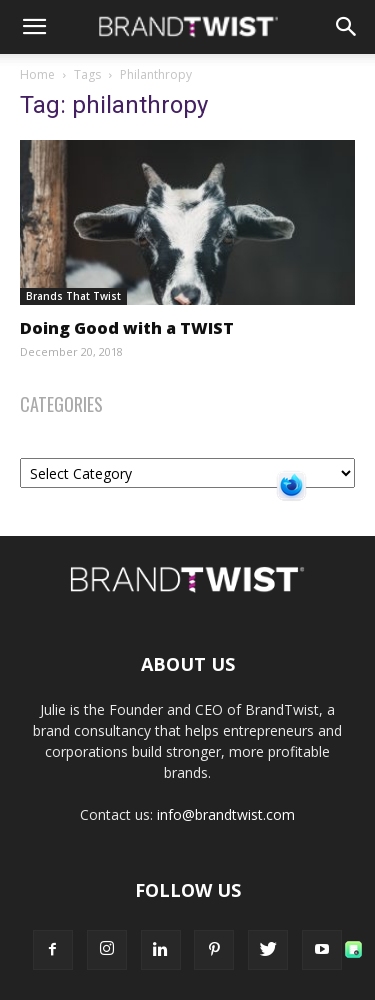  Describe the element at coordinates (291, 485) in the screenshot. I see `open Firefox Developer Edition browser` at that location.